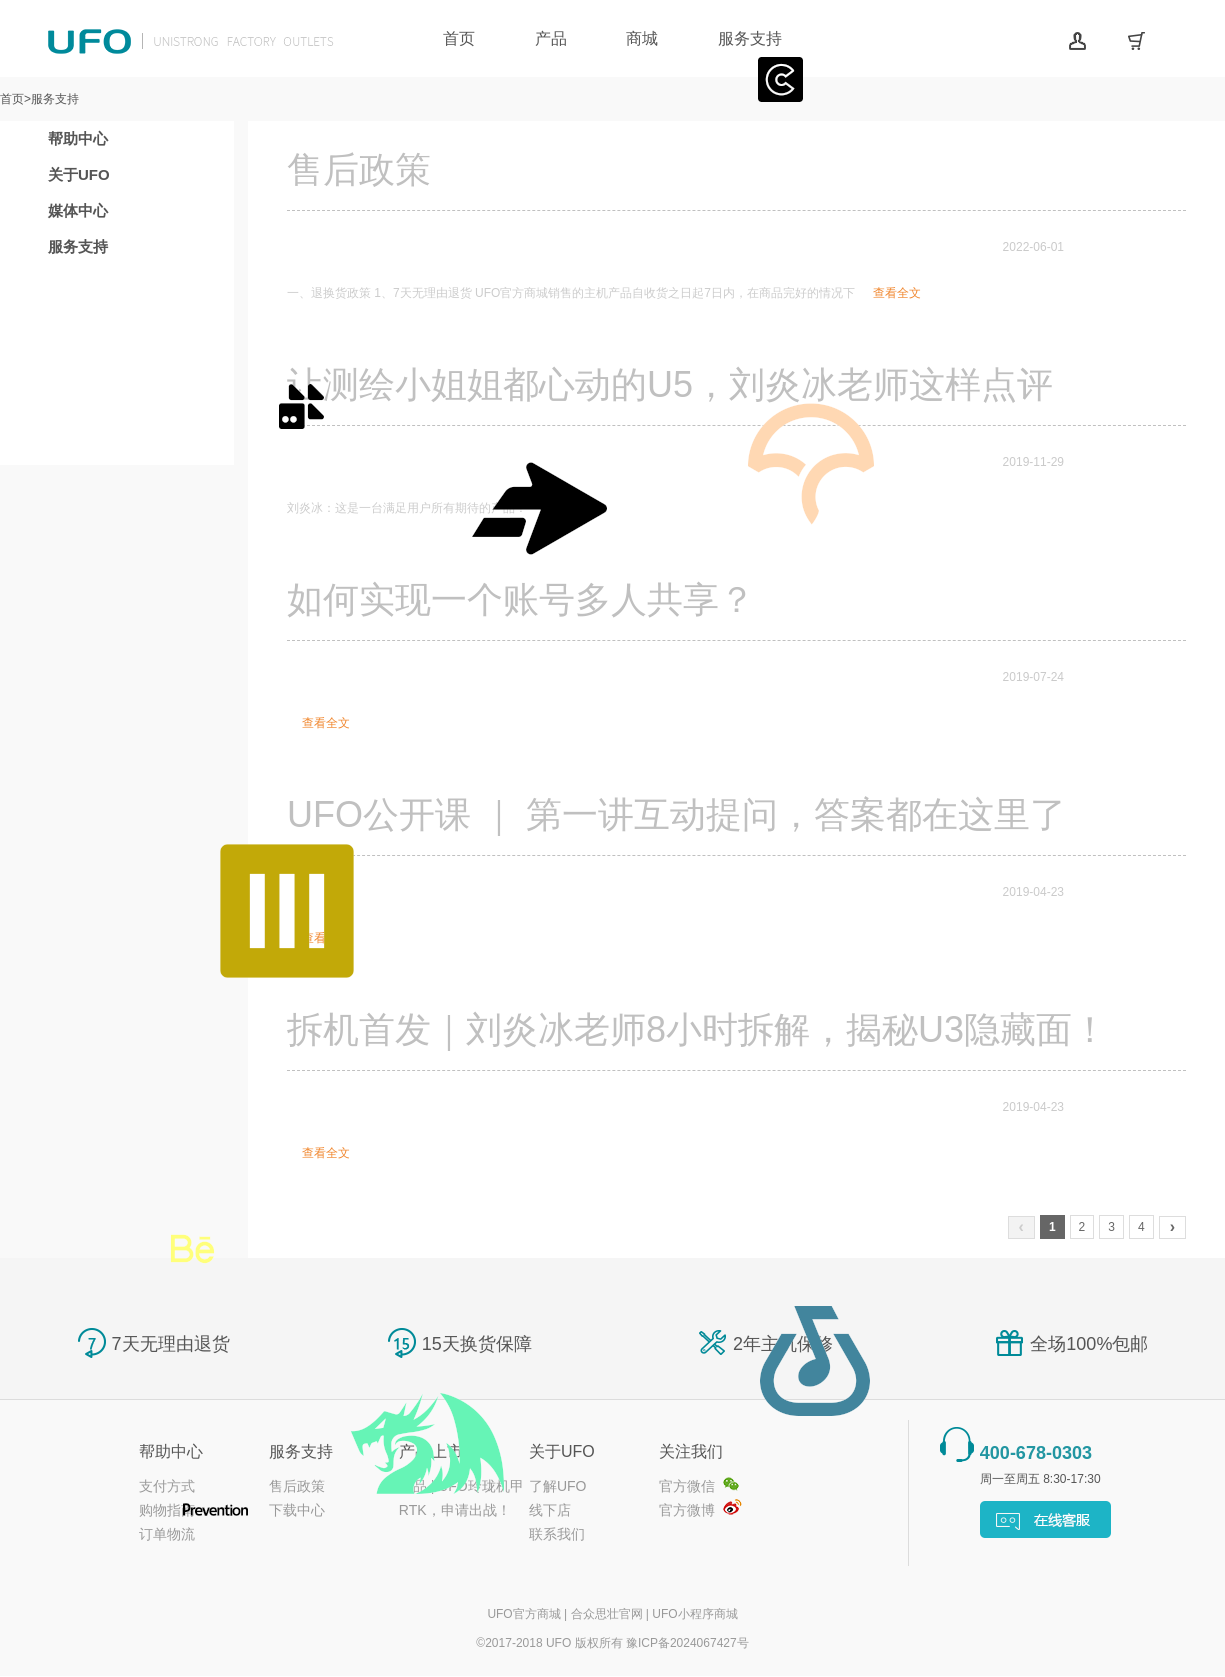 This screenshot has height=1677, width=1225. What do you see at coordinates (815, 1361) in the screenshot?
I see `open the BandLab music creation app` at bounding box center [815, 1361].